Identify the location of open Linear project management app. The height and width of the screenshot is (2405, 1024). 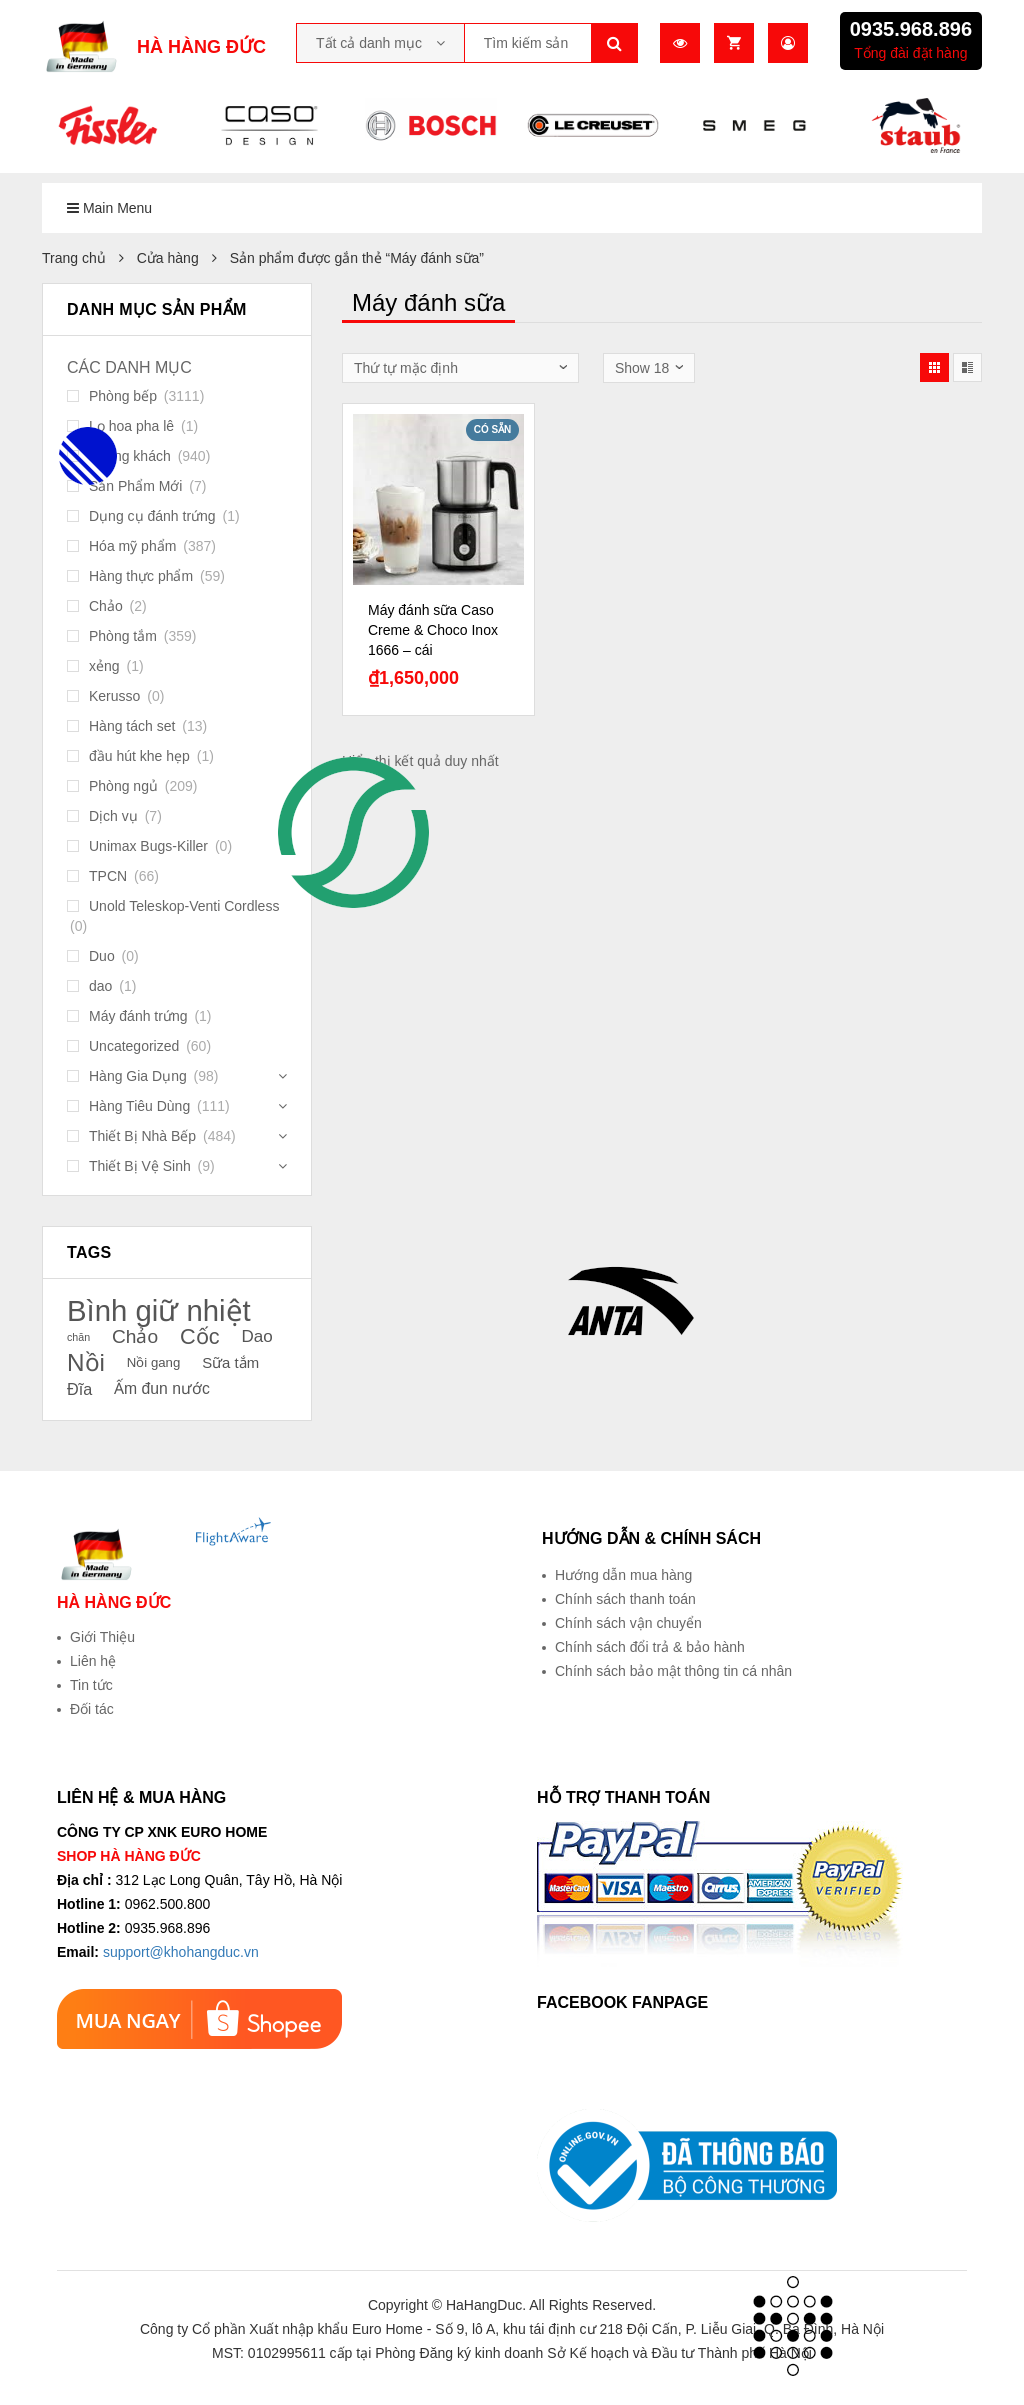
(88, 456).